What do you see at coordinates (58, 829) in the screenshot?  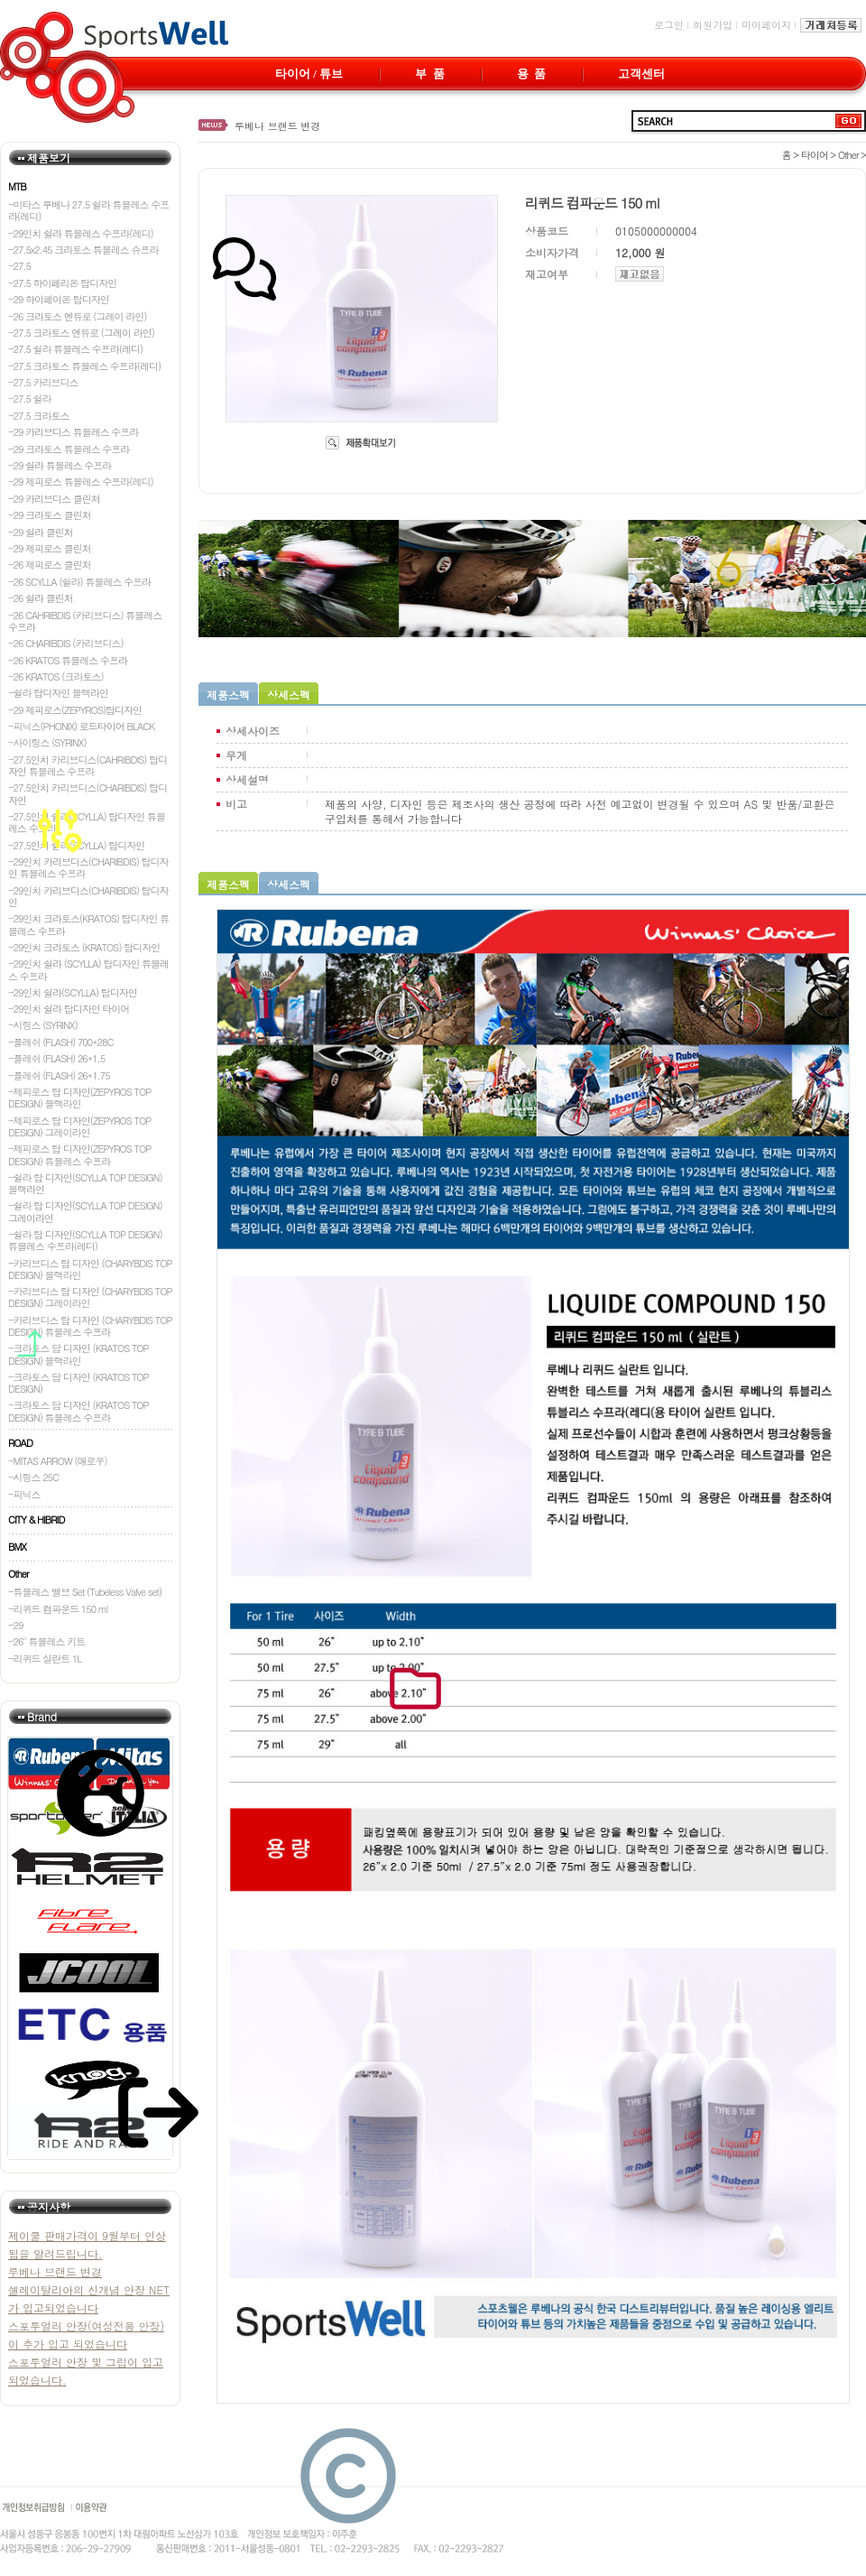 I see `pin or save current filter settings` at bounding box center [58, 829].